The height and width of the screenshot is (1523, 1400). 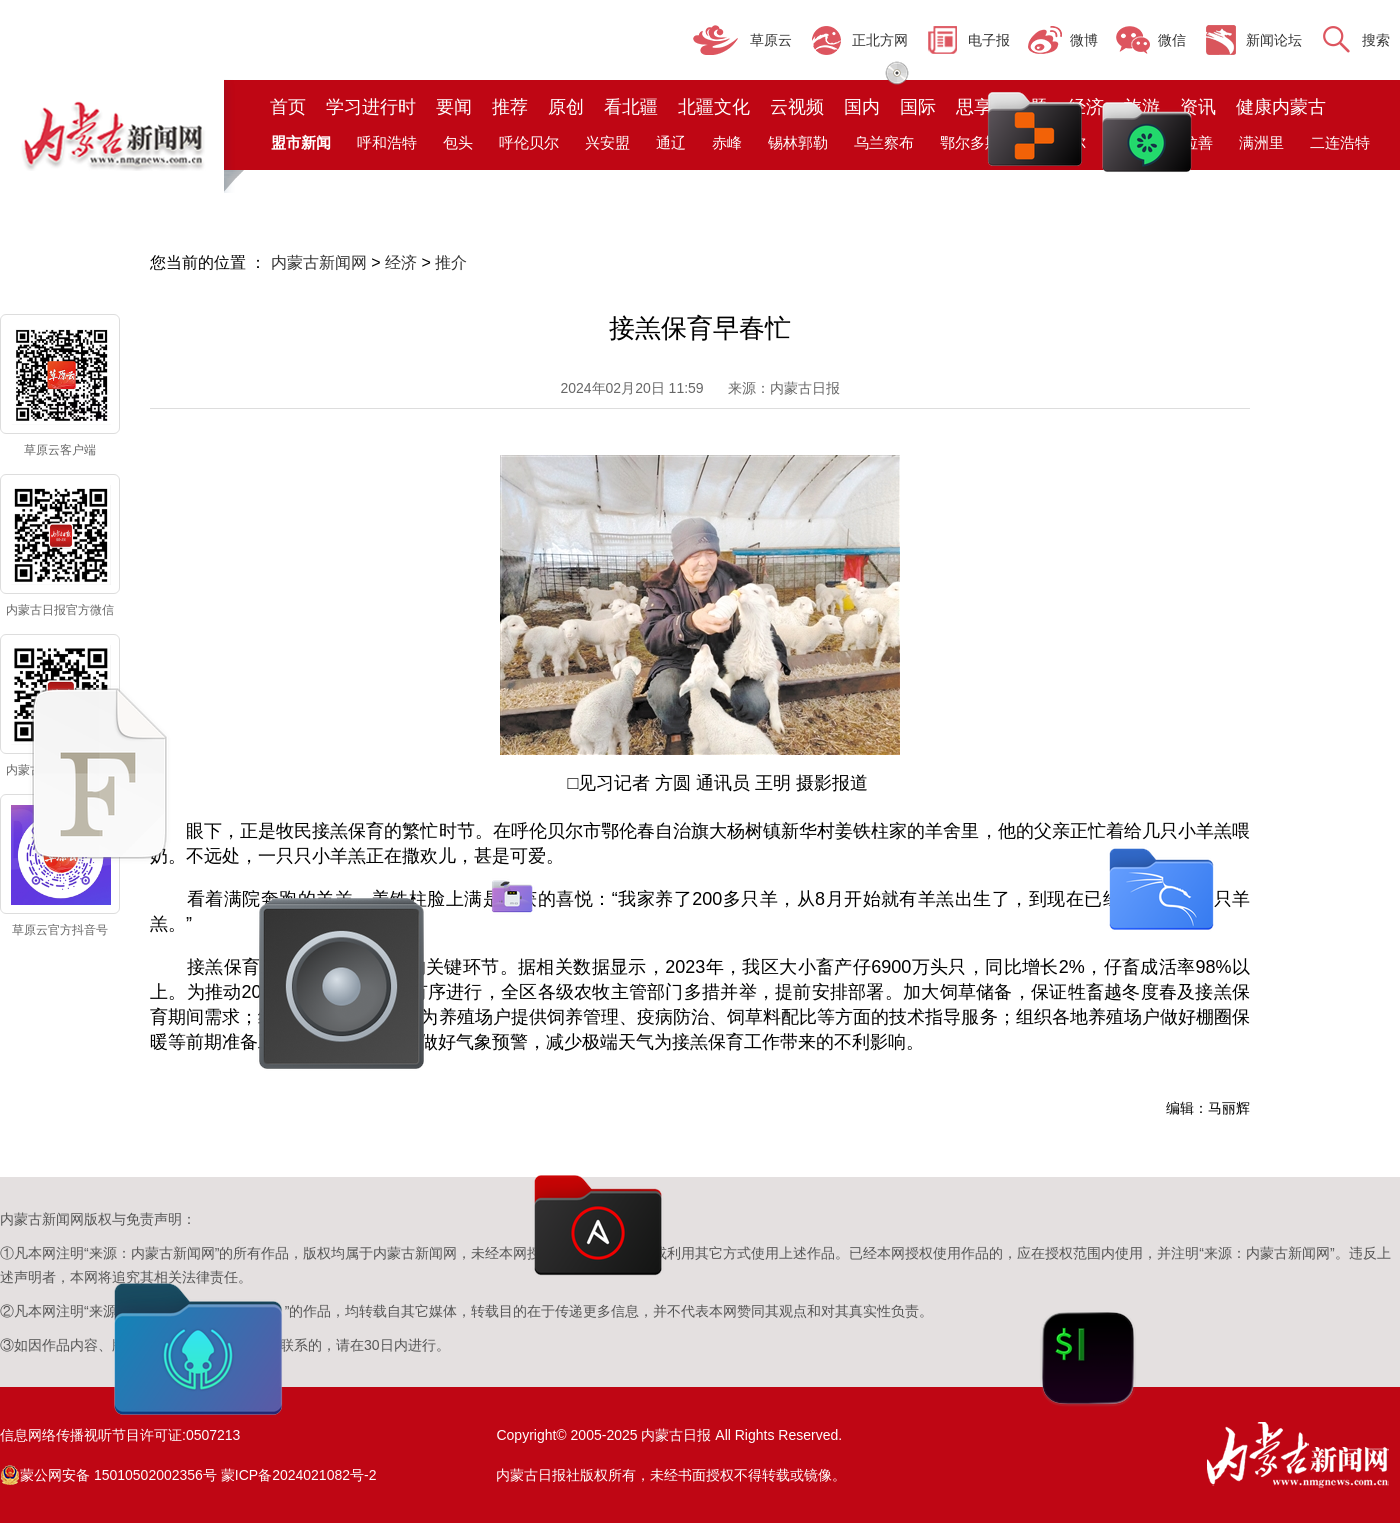 What do you see at coordinates (897, 73) in the screenshot?
I see `unmount or eject a CD/DVD drive` at bounding box center [897, 73].